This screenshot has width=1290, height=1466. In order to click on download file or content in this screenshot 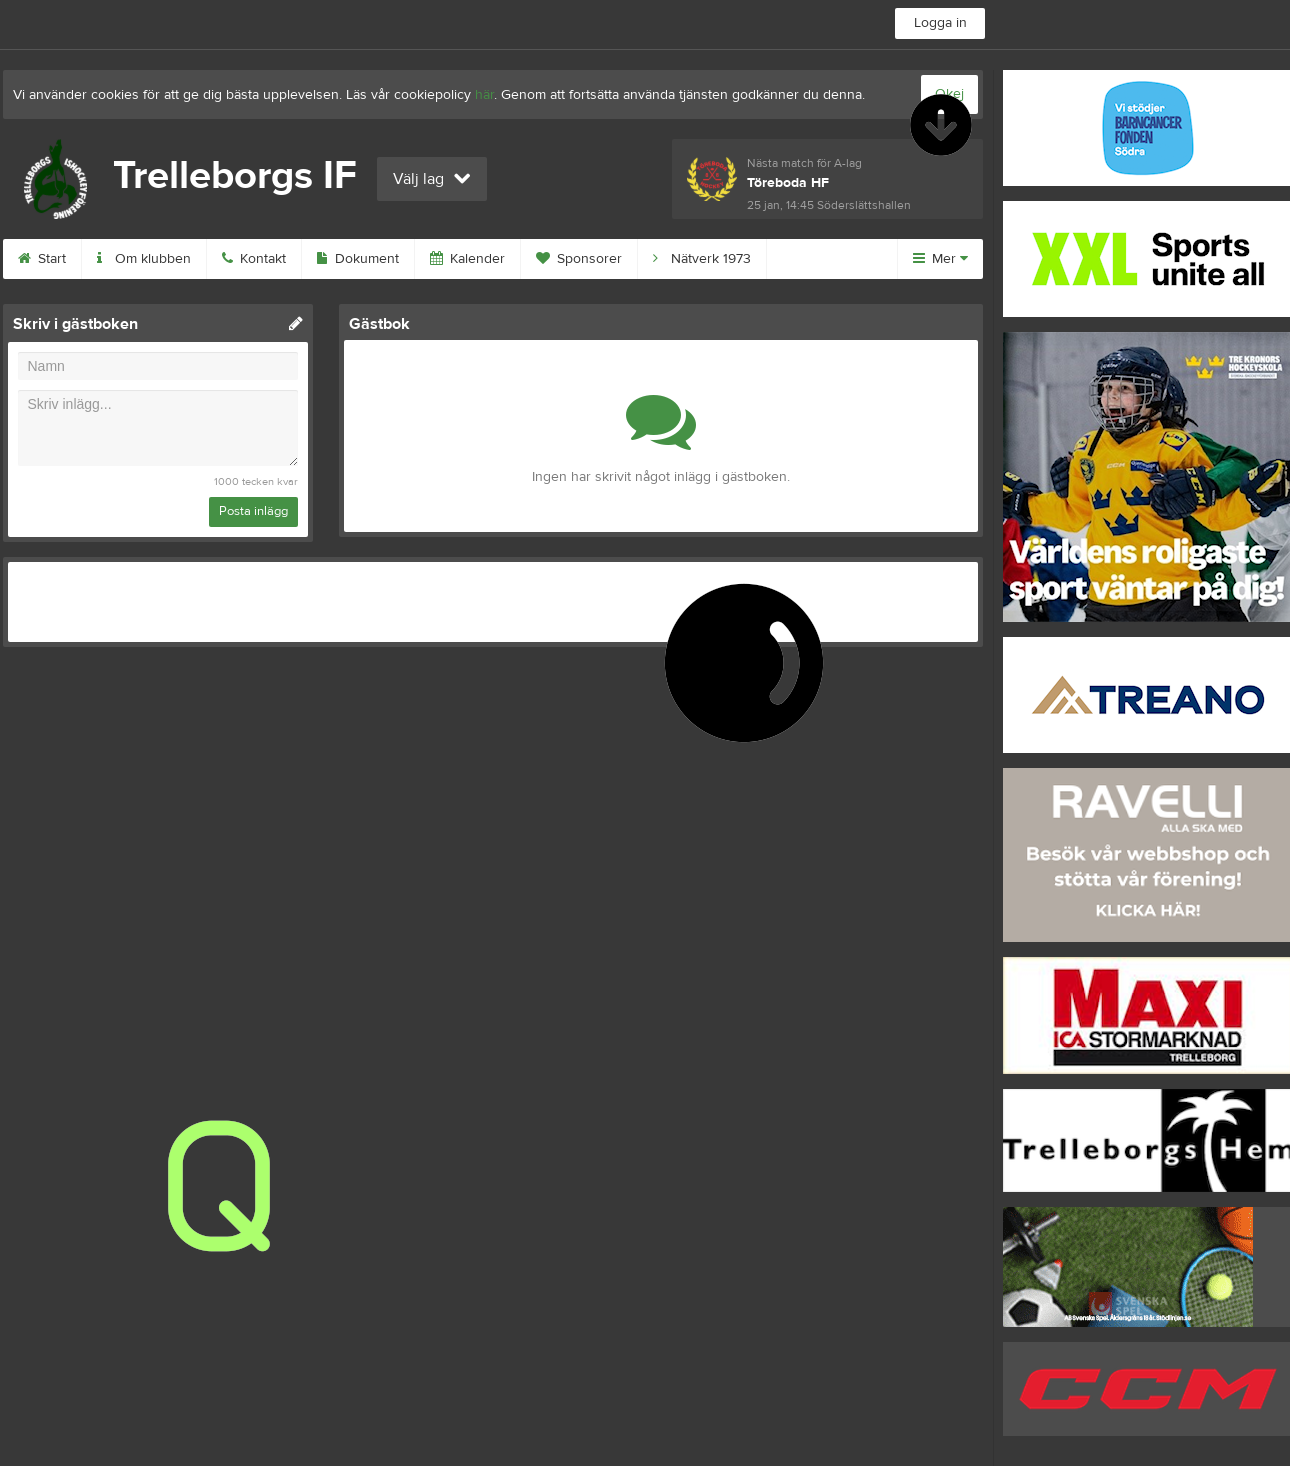, I will do `click(941, 125)`.